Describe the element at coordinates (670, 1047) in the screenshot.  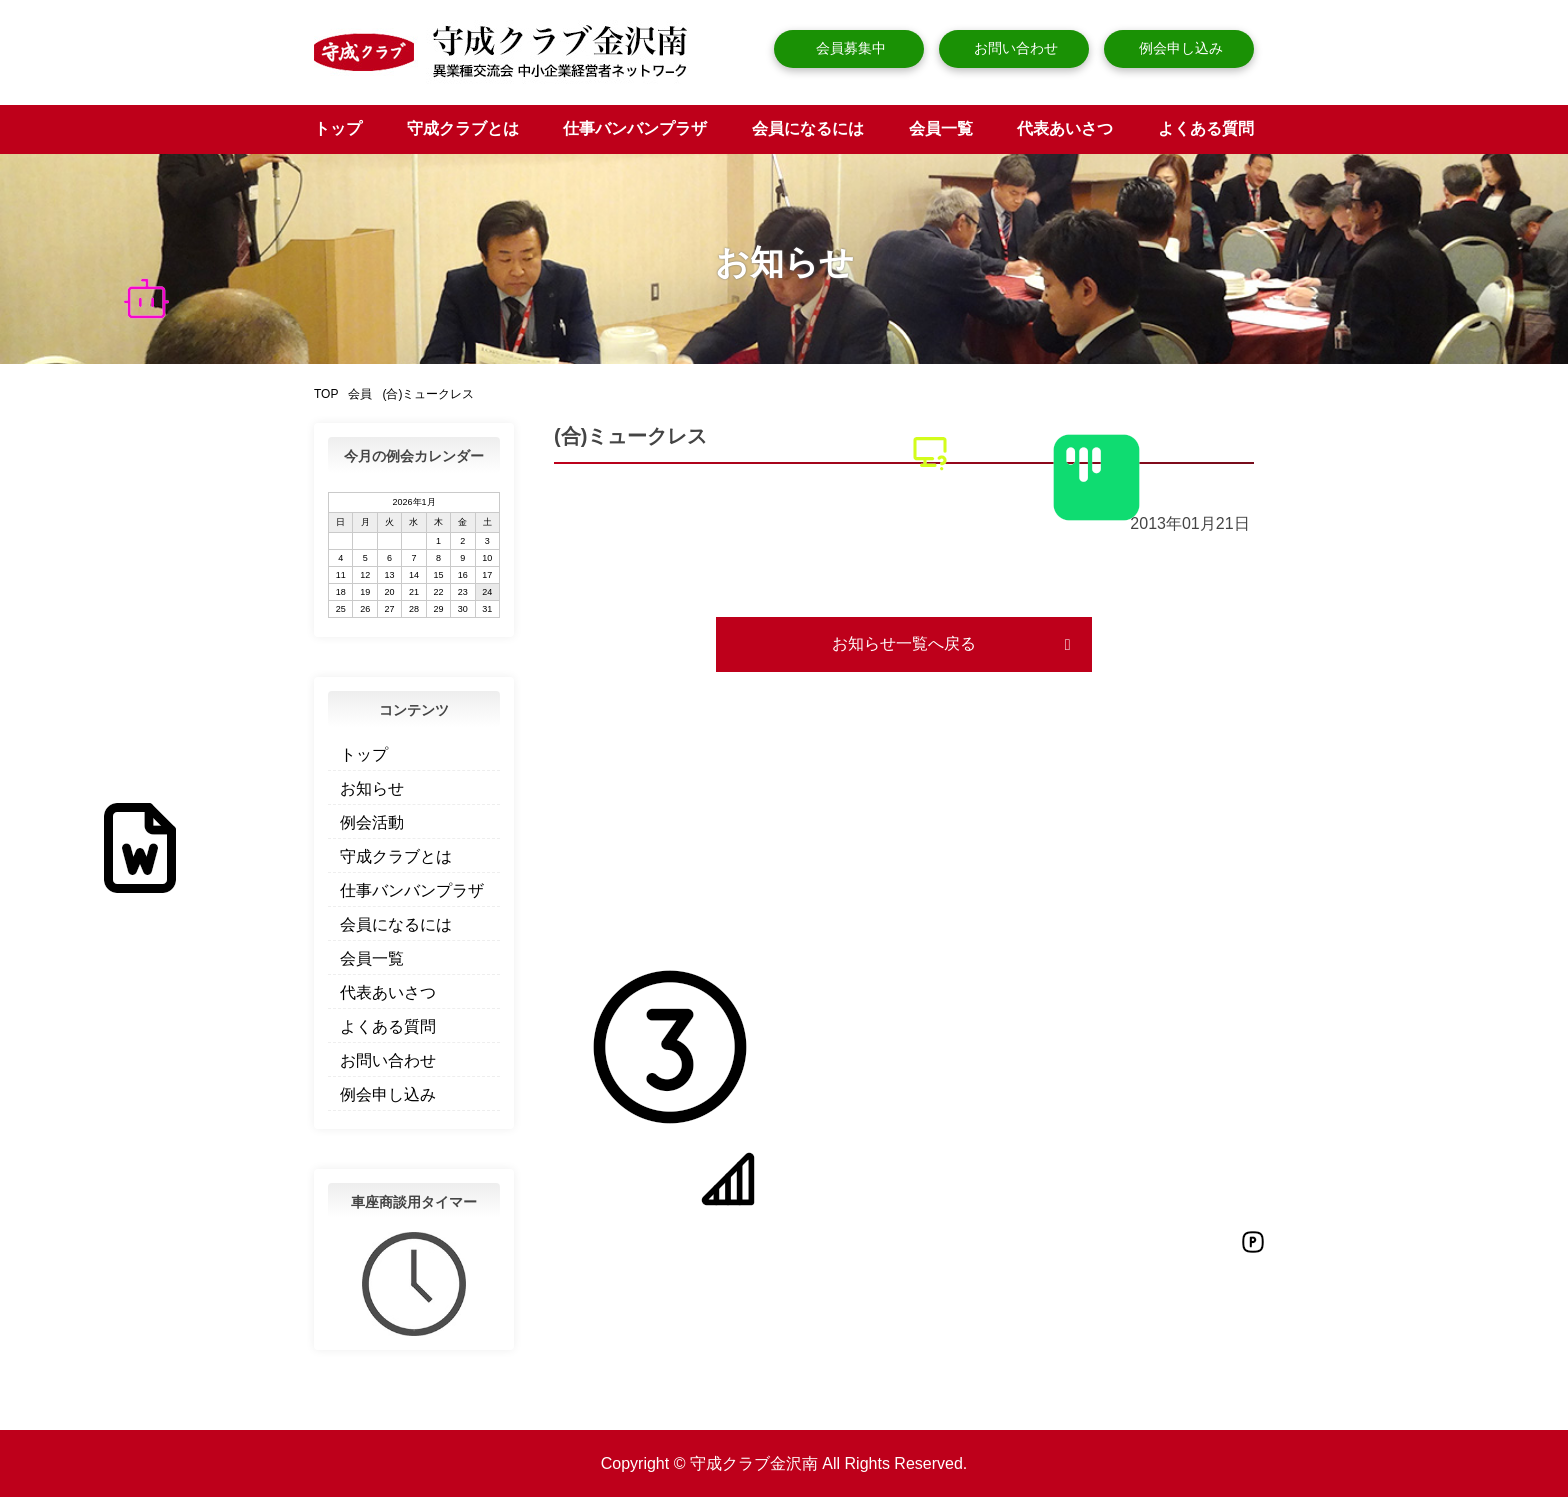
I see `indicates step three in a multi-step process` at that location.